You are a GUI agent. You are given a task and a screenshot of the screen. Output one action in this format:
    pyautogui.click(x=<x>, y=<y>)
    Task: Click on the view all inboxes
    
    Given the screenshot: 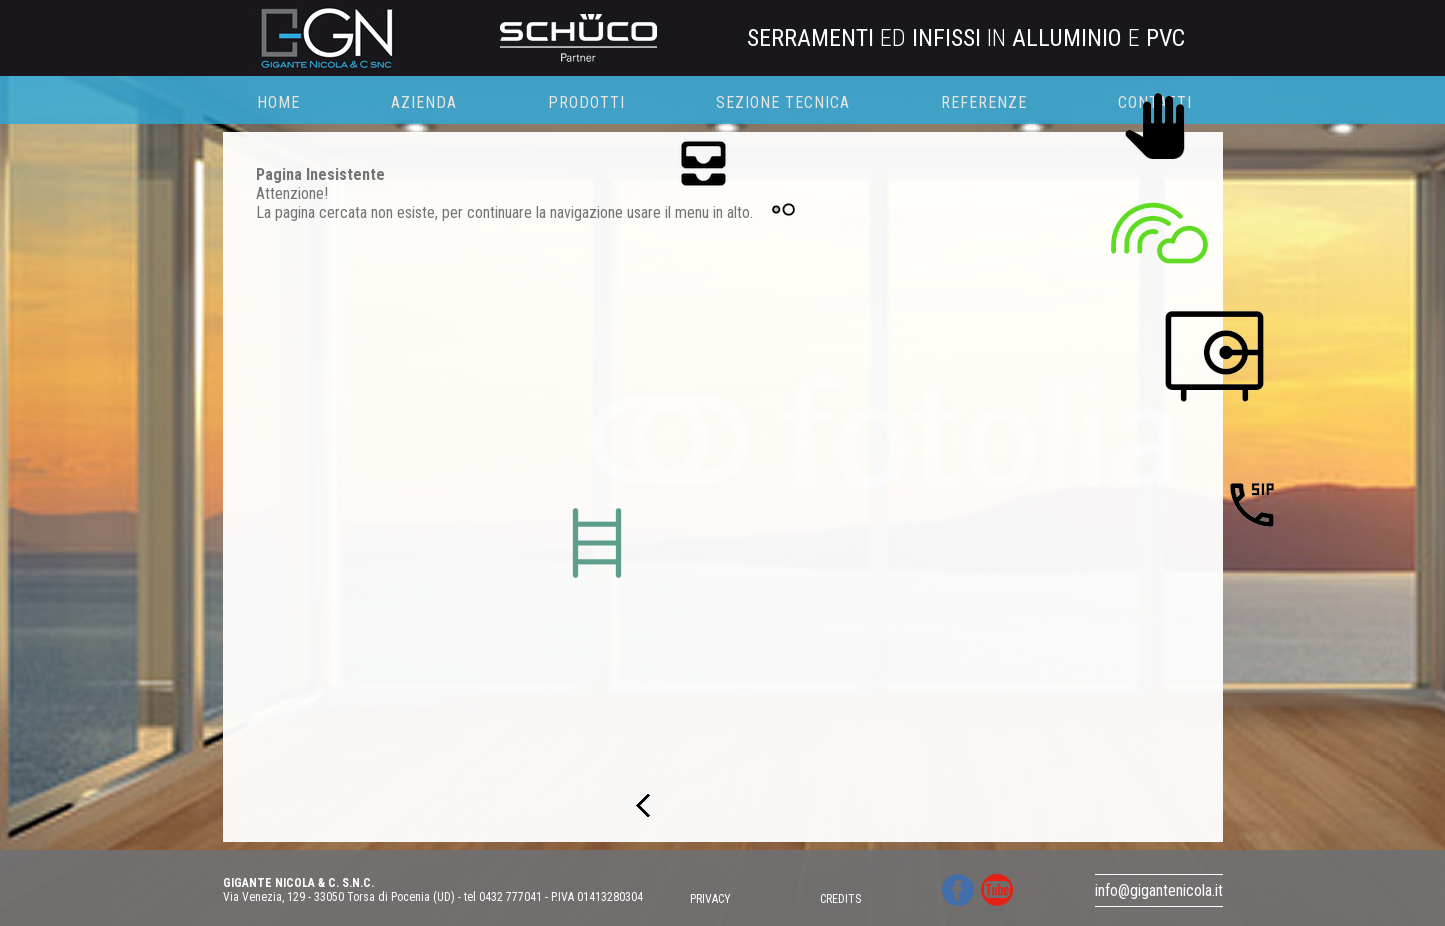 What is the action you would take?
    pyautogui.click(x=703, y=163)
    